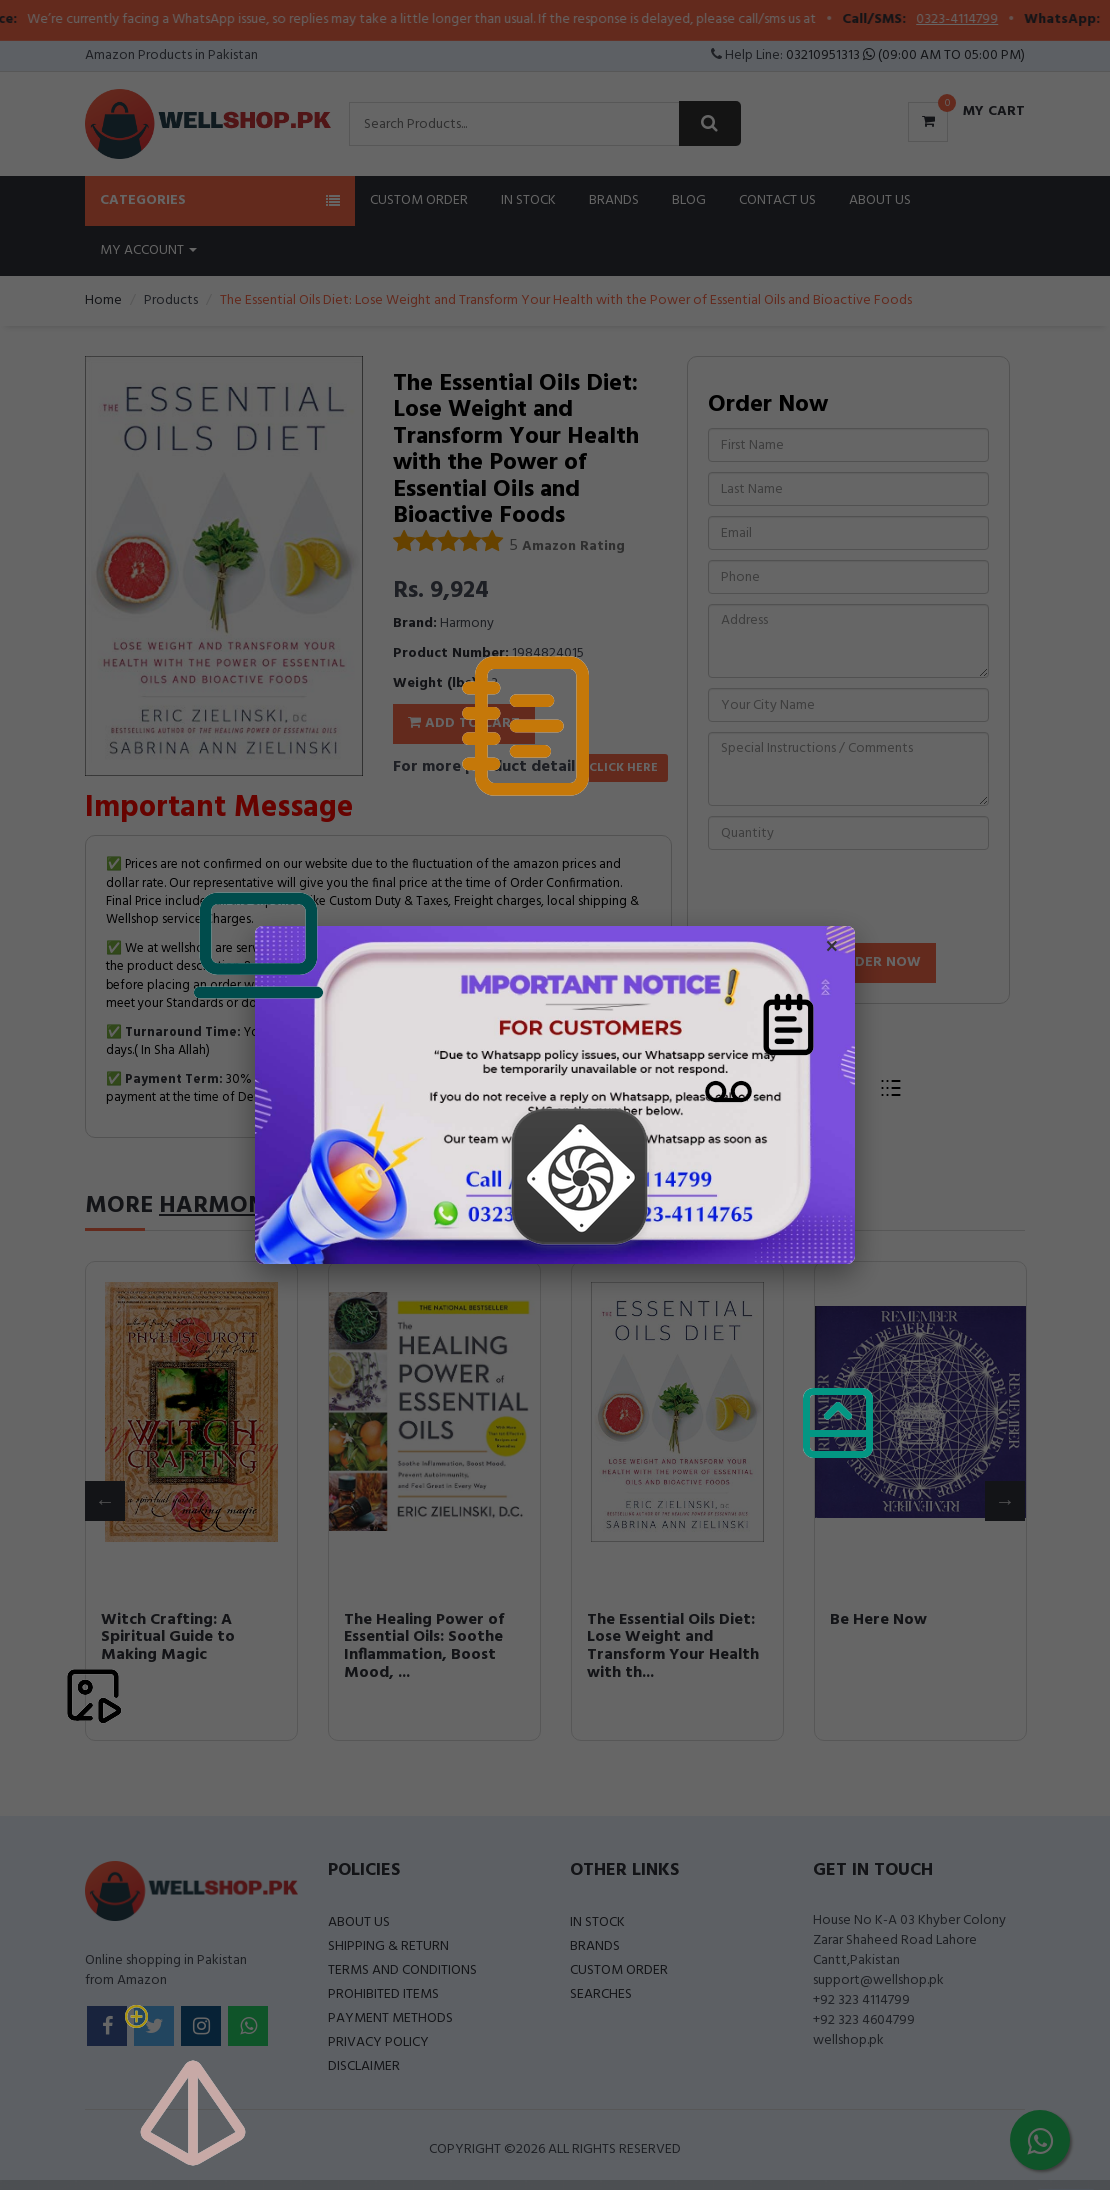 The width and height of the screenshot is (1110, 2190). What do you see at coordinates (193, 2113) in the screenshot?
I see `view 3D model or object` at bounding box center [193, 2113].